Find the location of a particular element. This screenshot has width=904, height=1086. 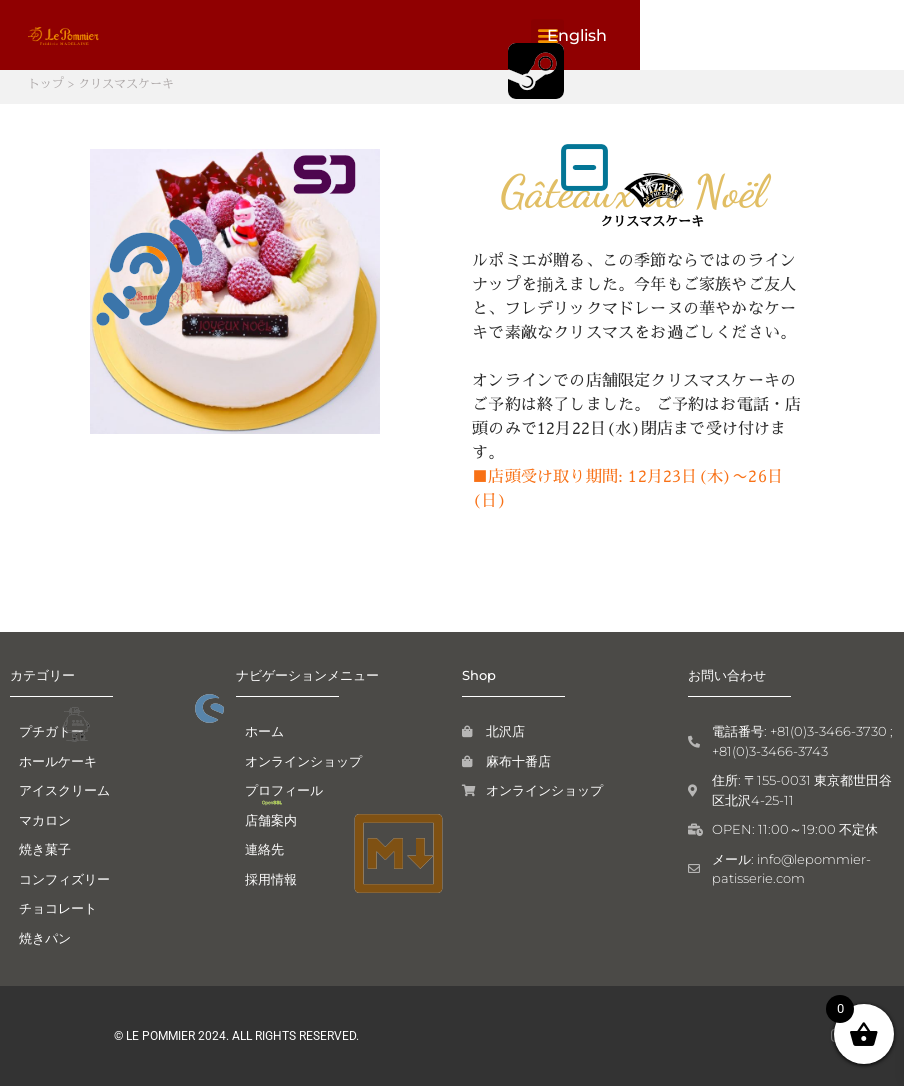

speaker deck logo is located at coordinates (324, 174).